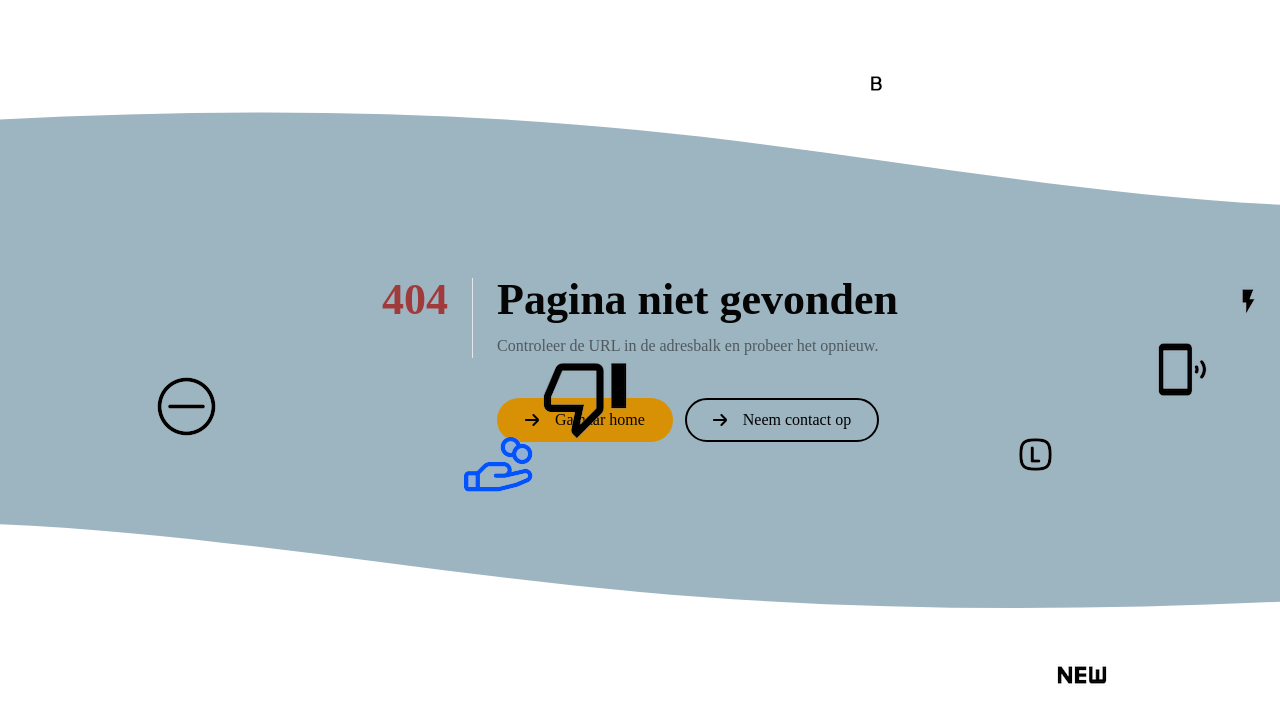 This screenshot has width=1280, height=720. What do you see at coordinates (1035, 454) in the screenshot?
I see `indicates an item or category labeled "L"` at bounding box center [1035, 454].